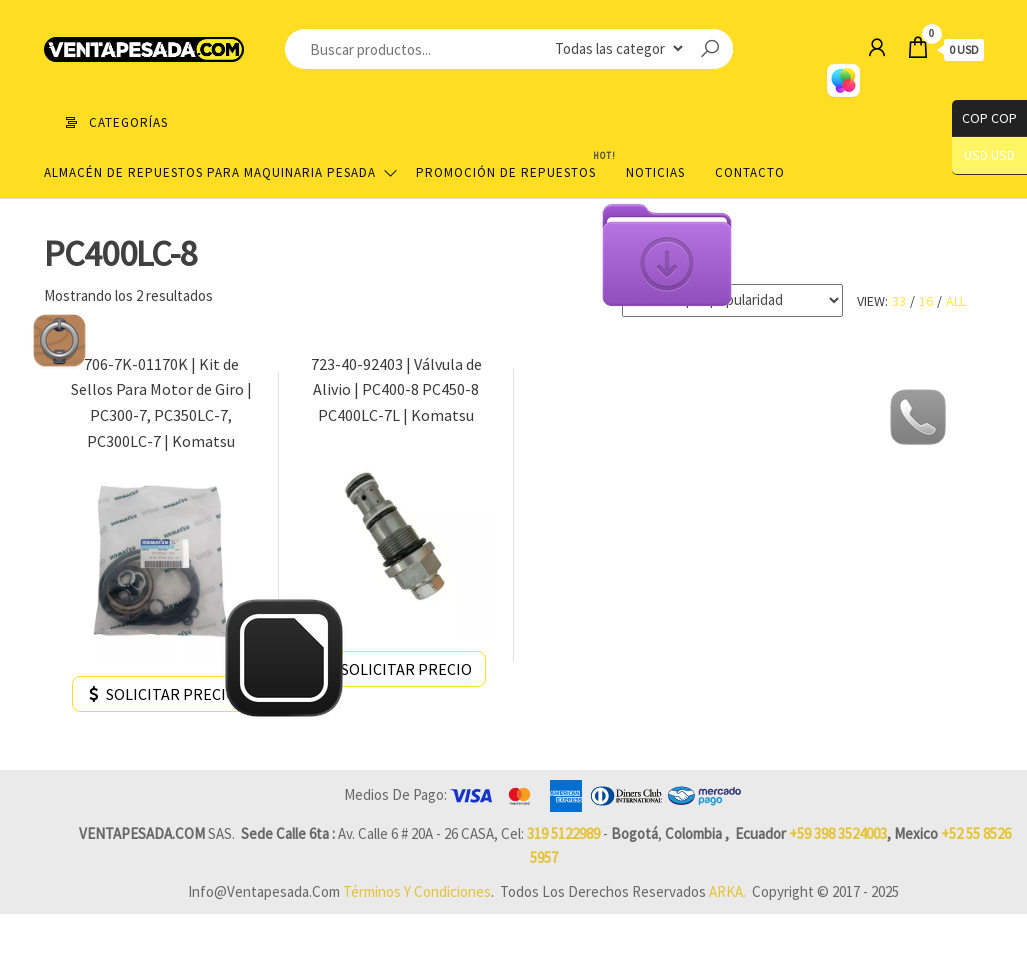 Image resolution: width=1027 pixels, height=954 pixels. Describe the element at coordinates (918, 417) in the screenshot. I see `open the phone app to make a call` at that location.